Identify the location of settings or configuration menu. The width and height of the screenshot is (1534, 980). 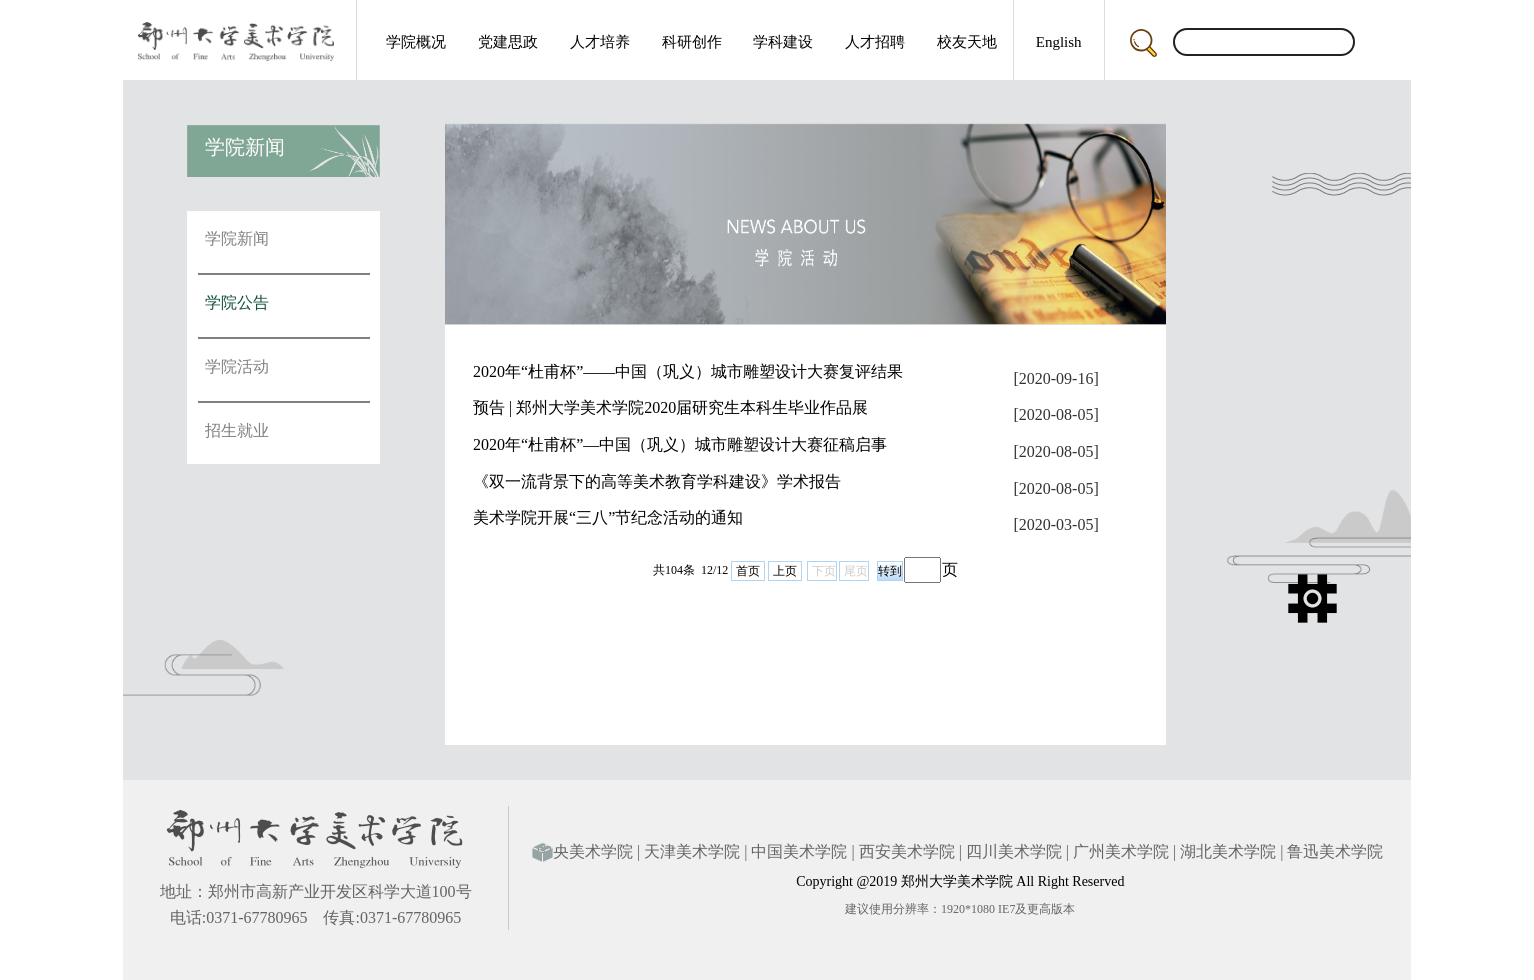
(1312, 598).